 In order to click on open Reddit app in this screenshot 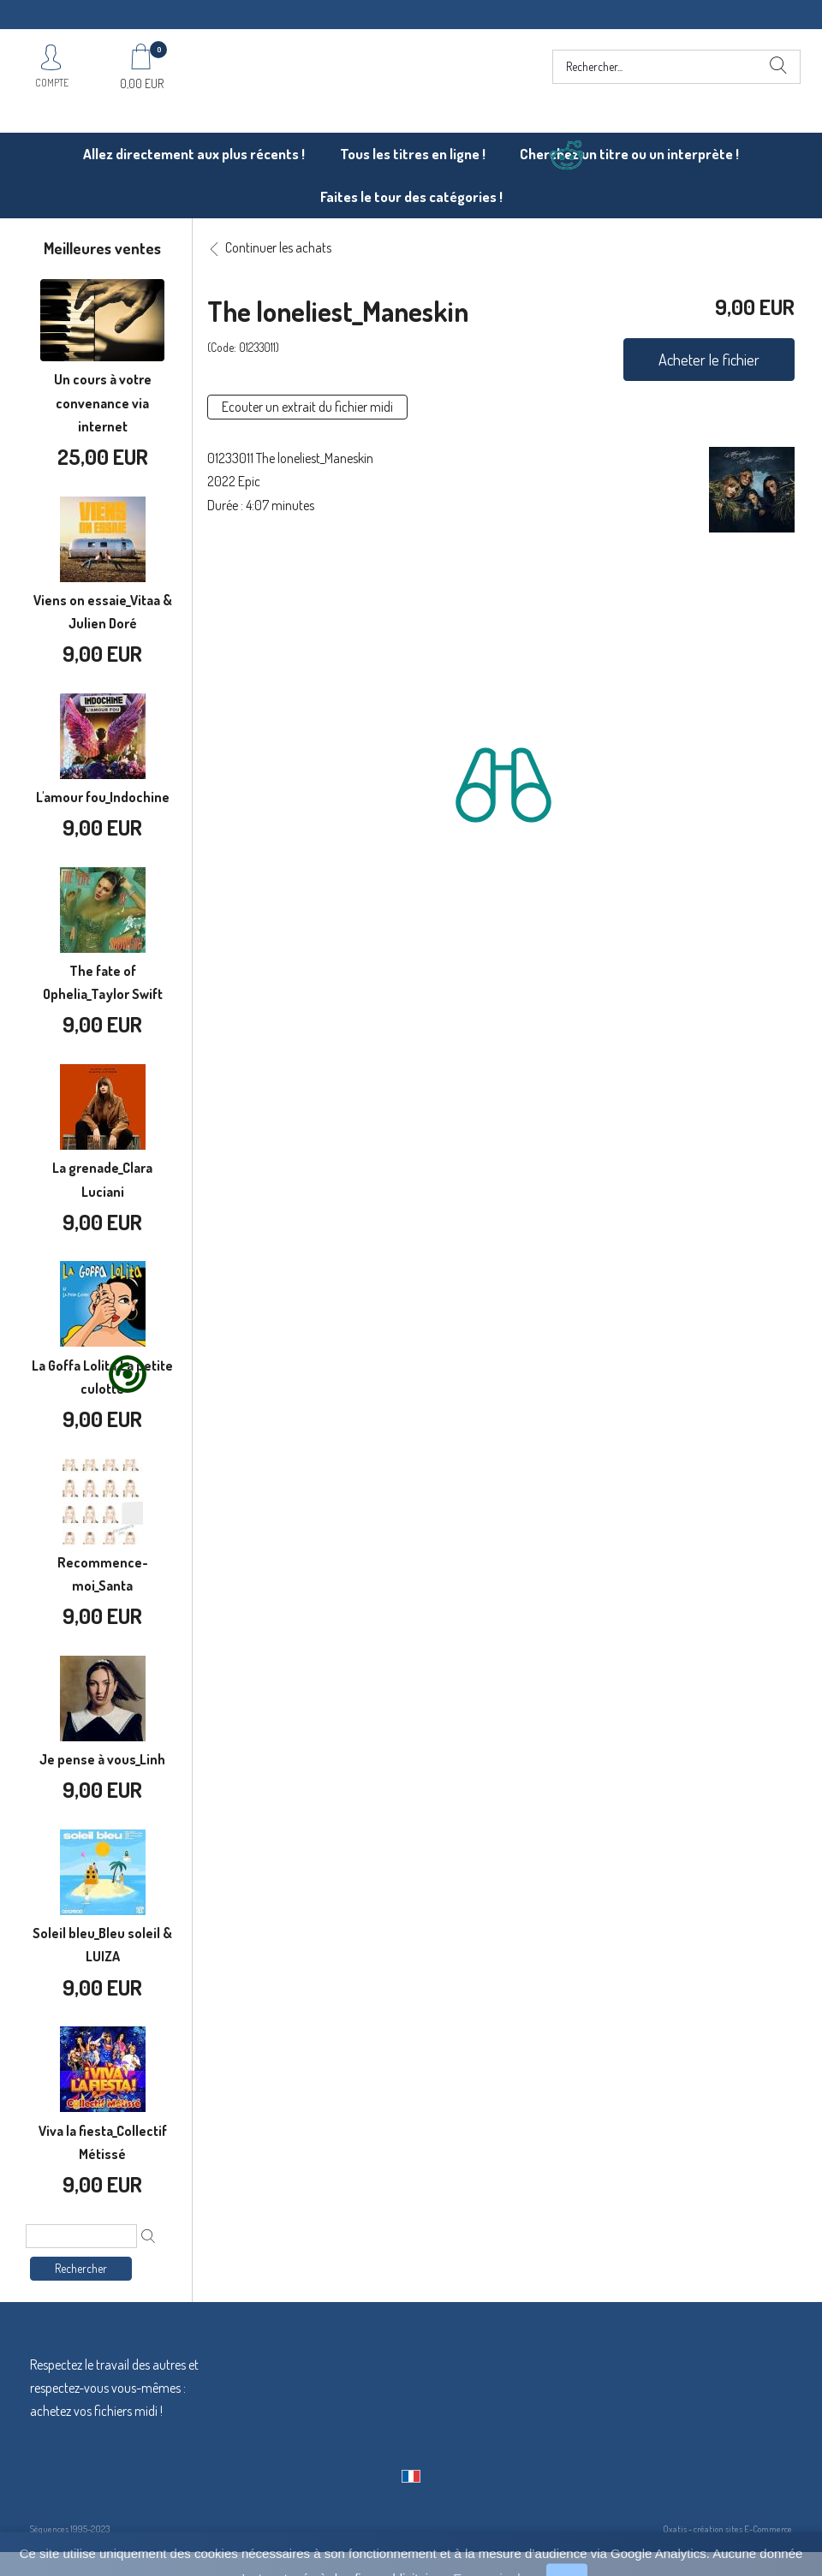, I will do `click(567, 155)`.